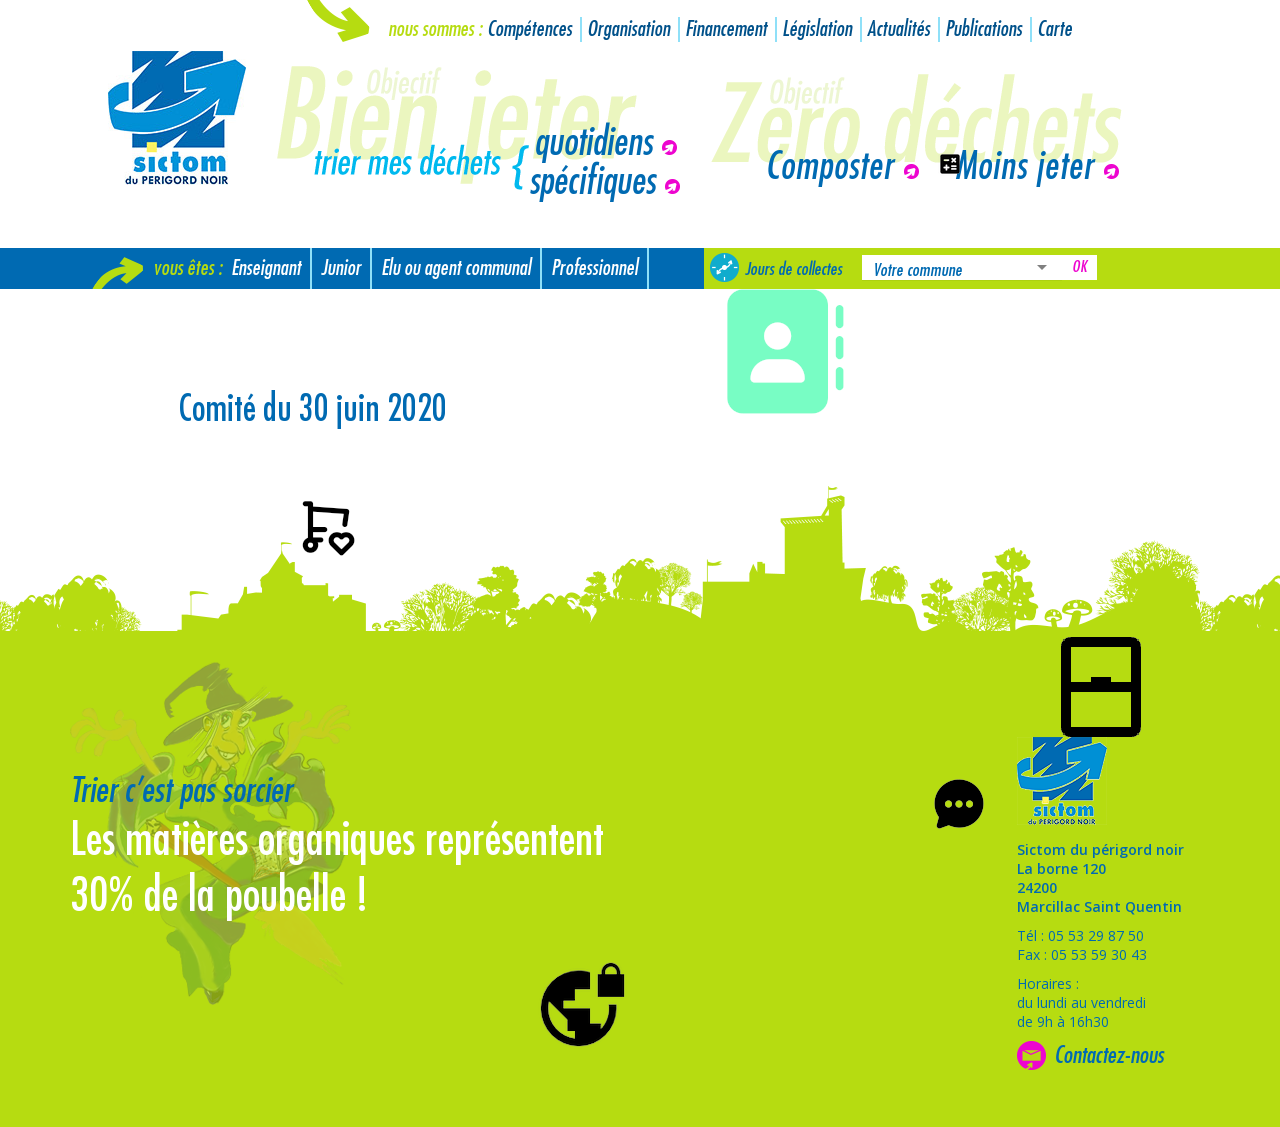 Image resolution: width=1280 pixels, height=1127 pixels. I want to click on open messaging or chat, so click(959, 804).